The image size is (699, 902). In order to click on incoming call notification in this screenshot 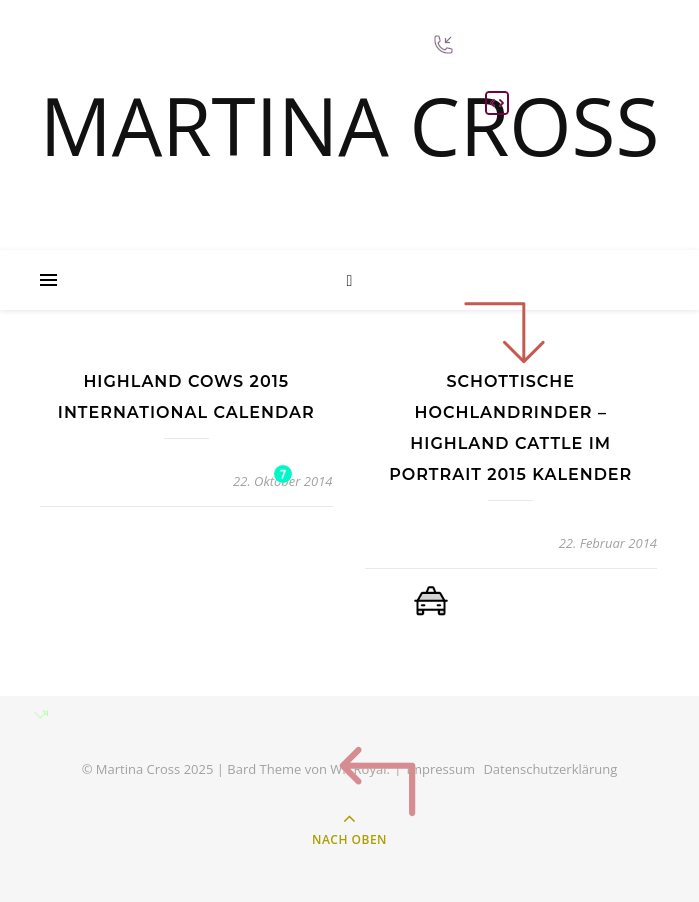, I will do `click(443, 44)`.